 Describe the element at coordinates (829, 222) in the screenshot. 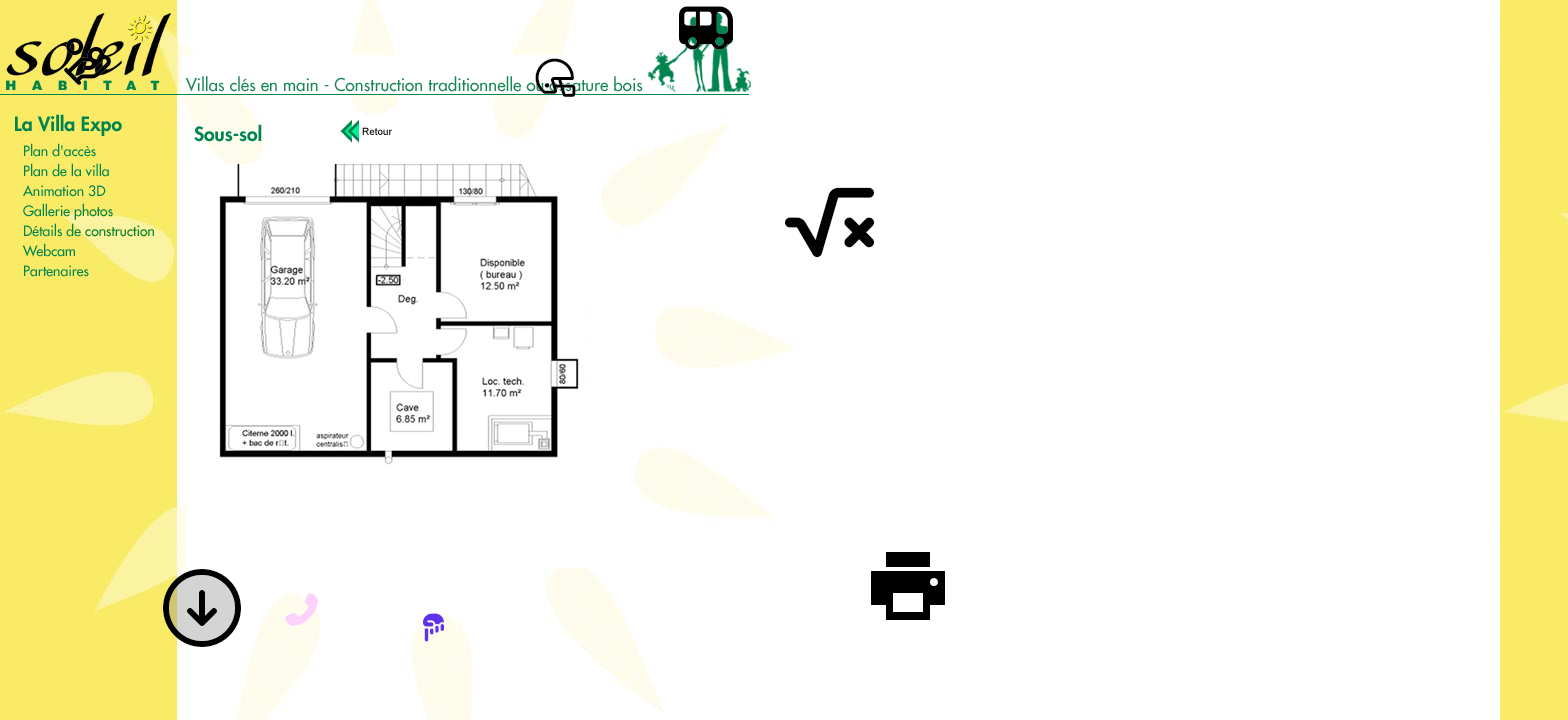

I see `access mathematical or scientific calculator functions` at that location.